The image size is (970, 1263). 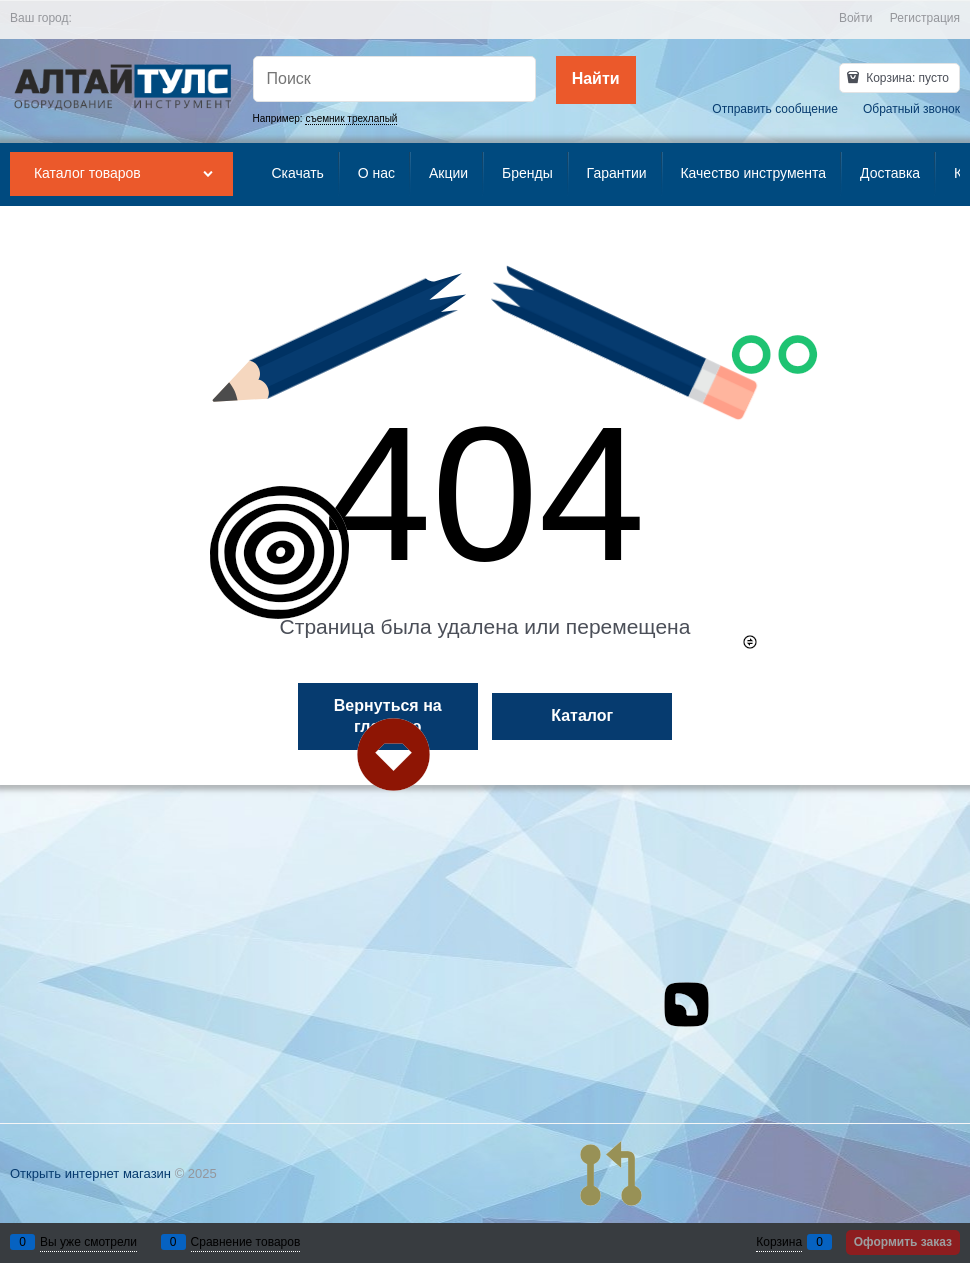 What do you see at coordinates (774, 354) in the screenshot?
I see `open flickr app` at bounding box center [774, 354].